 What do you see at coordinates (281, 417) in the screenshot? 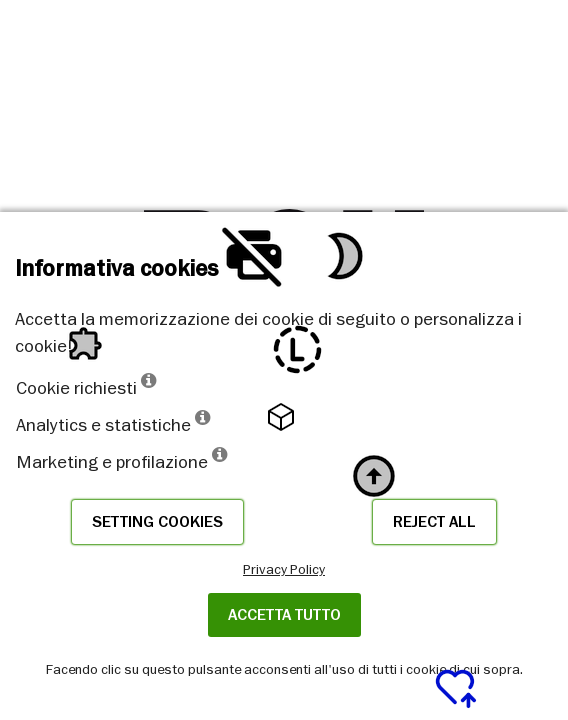
I see `view 3D model or object` at bounding box center [281, 417].